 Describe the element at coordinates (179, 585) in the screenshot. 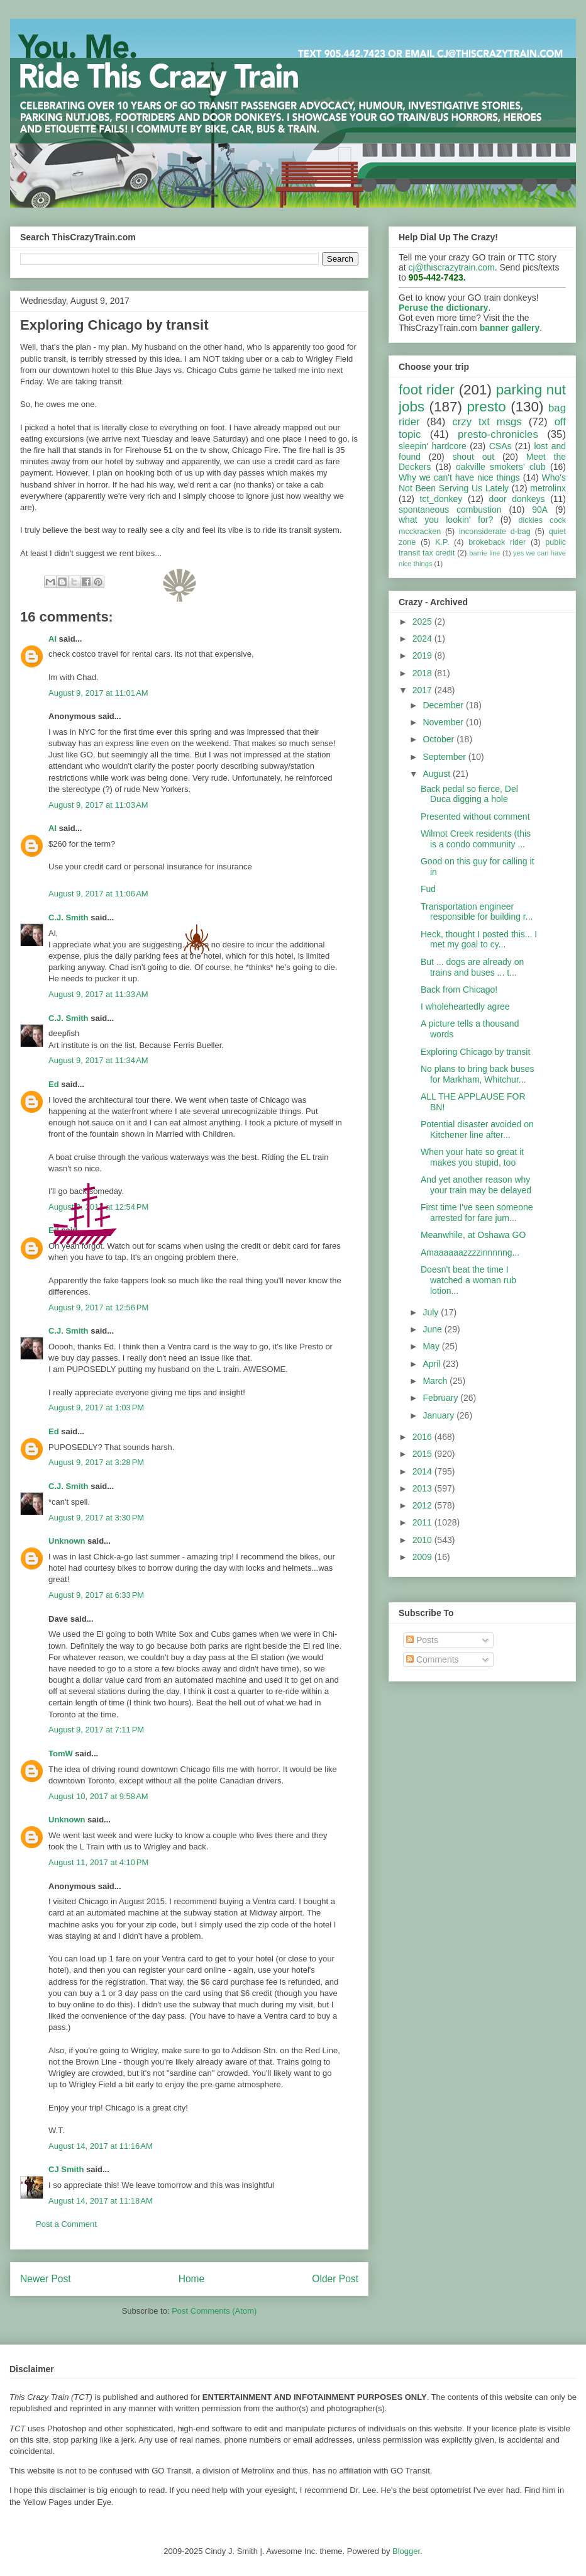

I see `decorative fan or palm frond icon` at that location.